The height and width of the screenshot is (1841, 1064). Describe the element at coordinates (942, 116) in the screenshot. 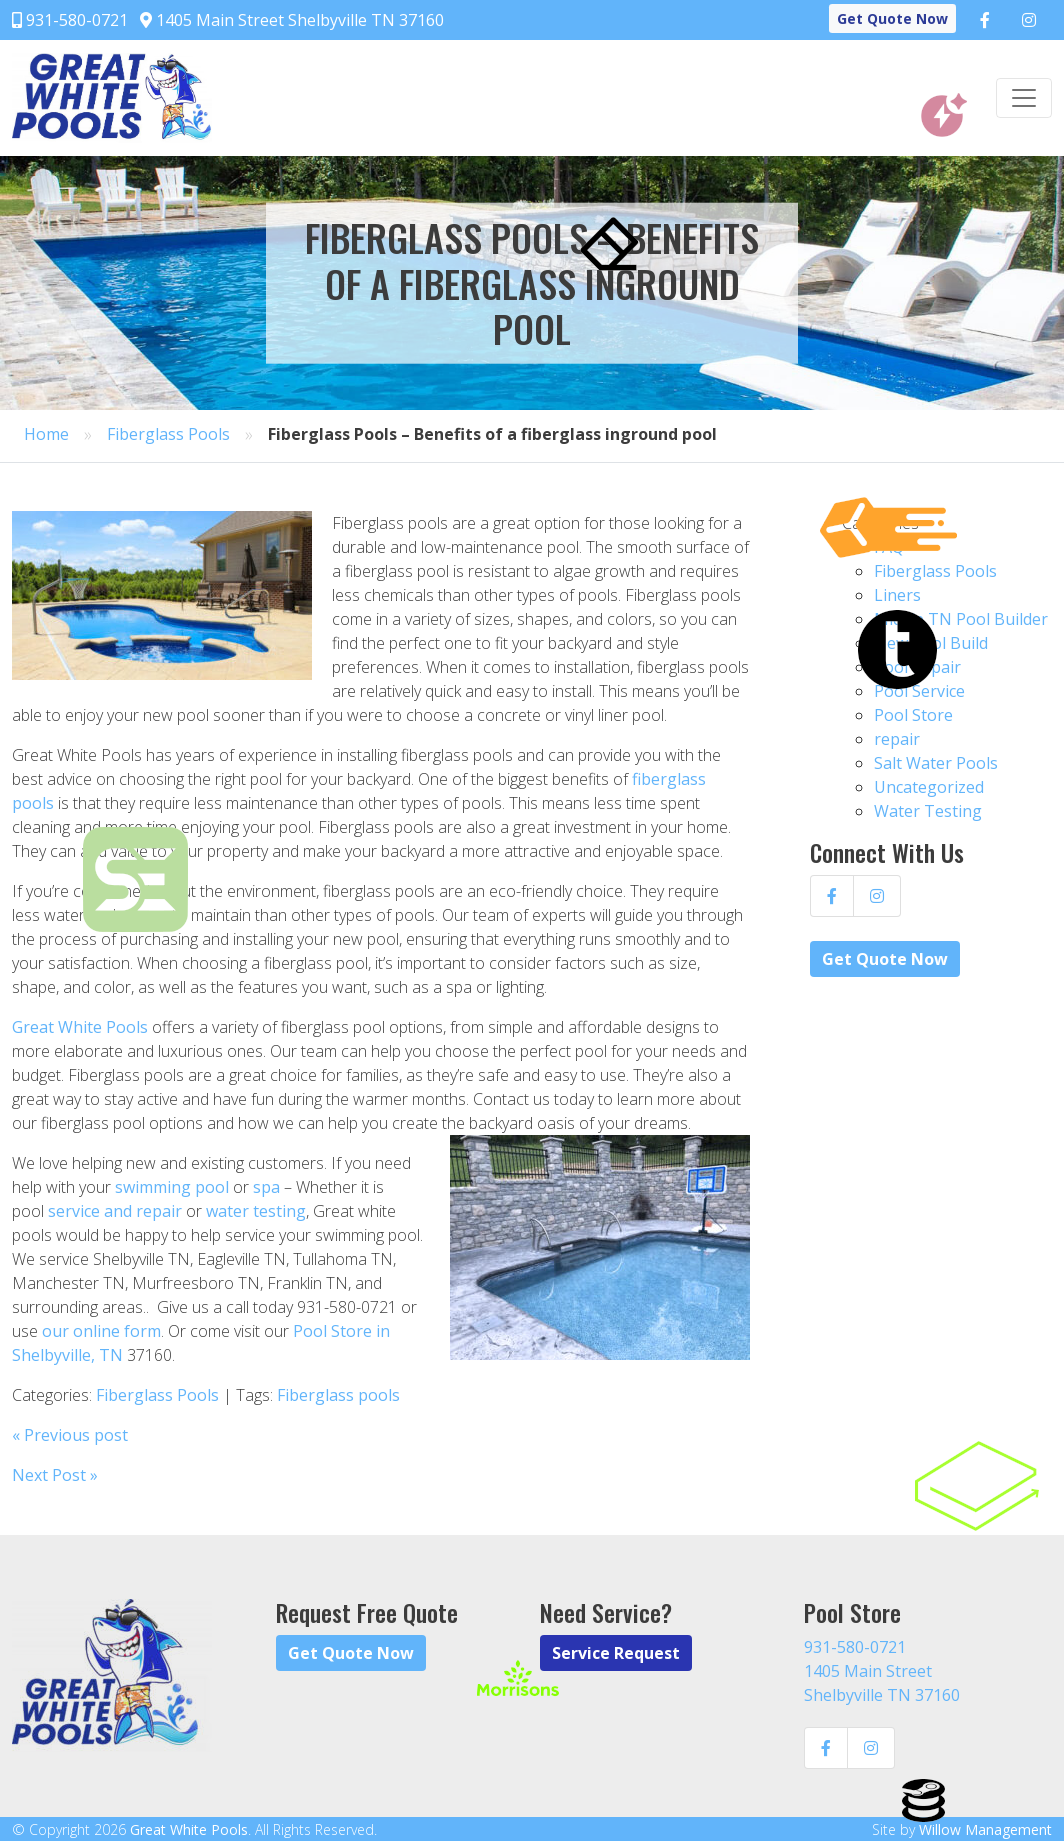

I see `AI-powered DVD or media processing` at that location.